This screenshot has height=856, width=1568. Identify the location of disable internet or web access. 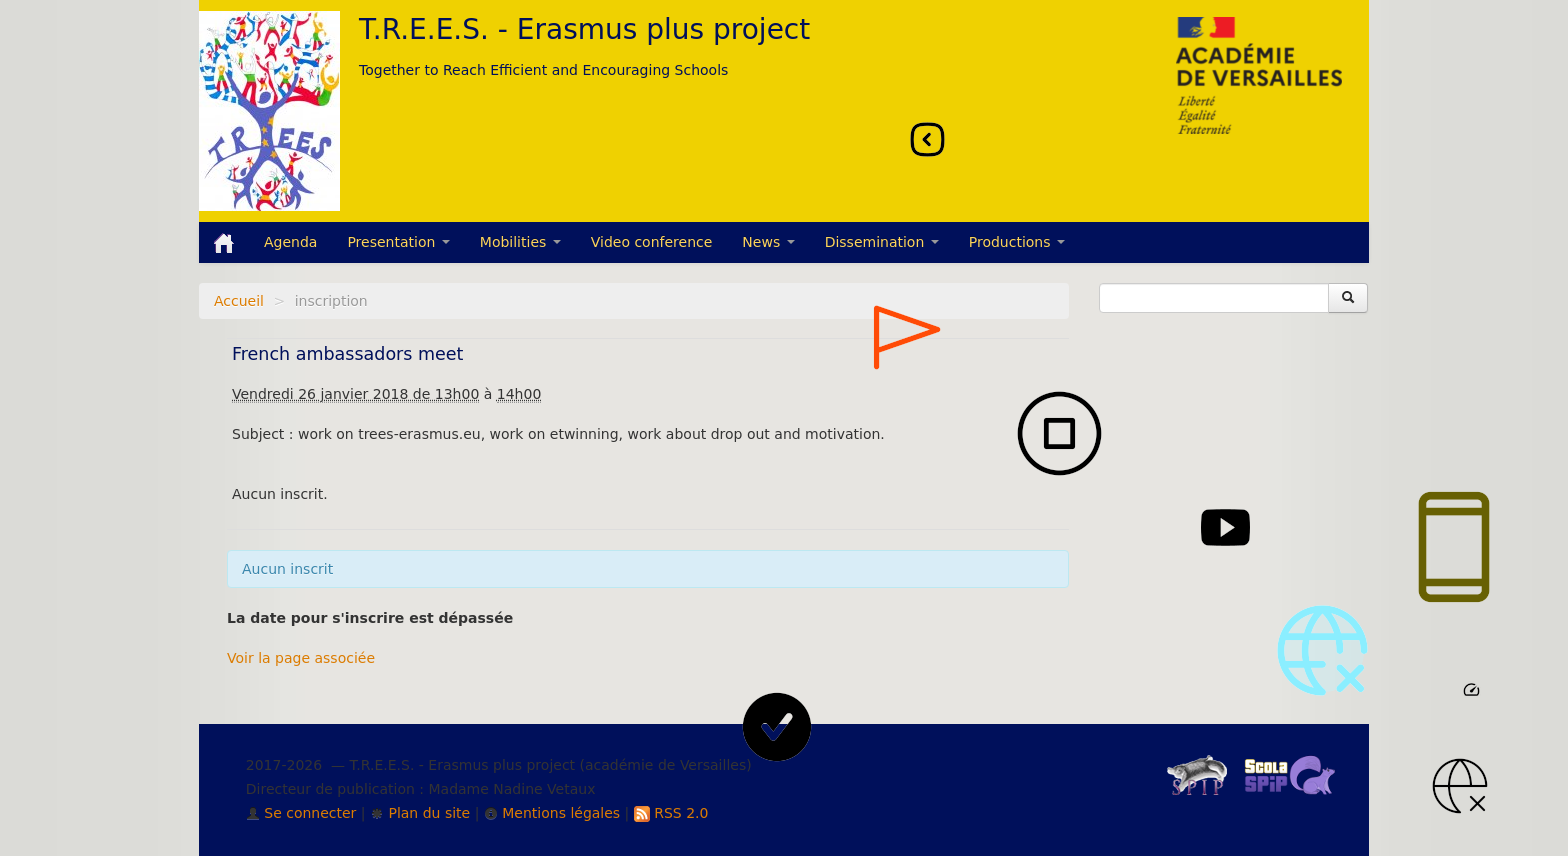
(1322, 650).